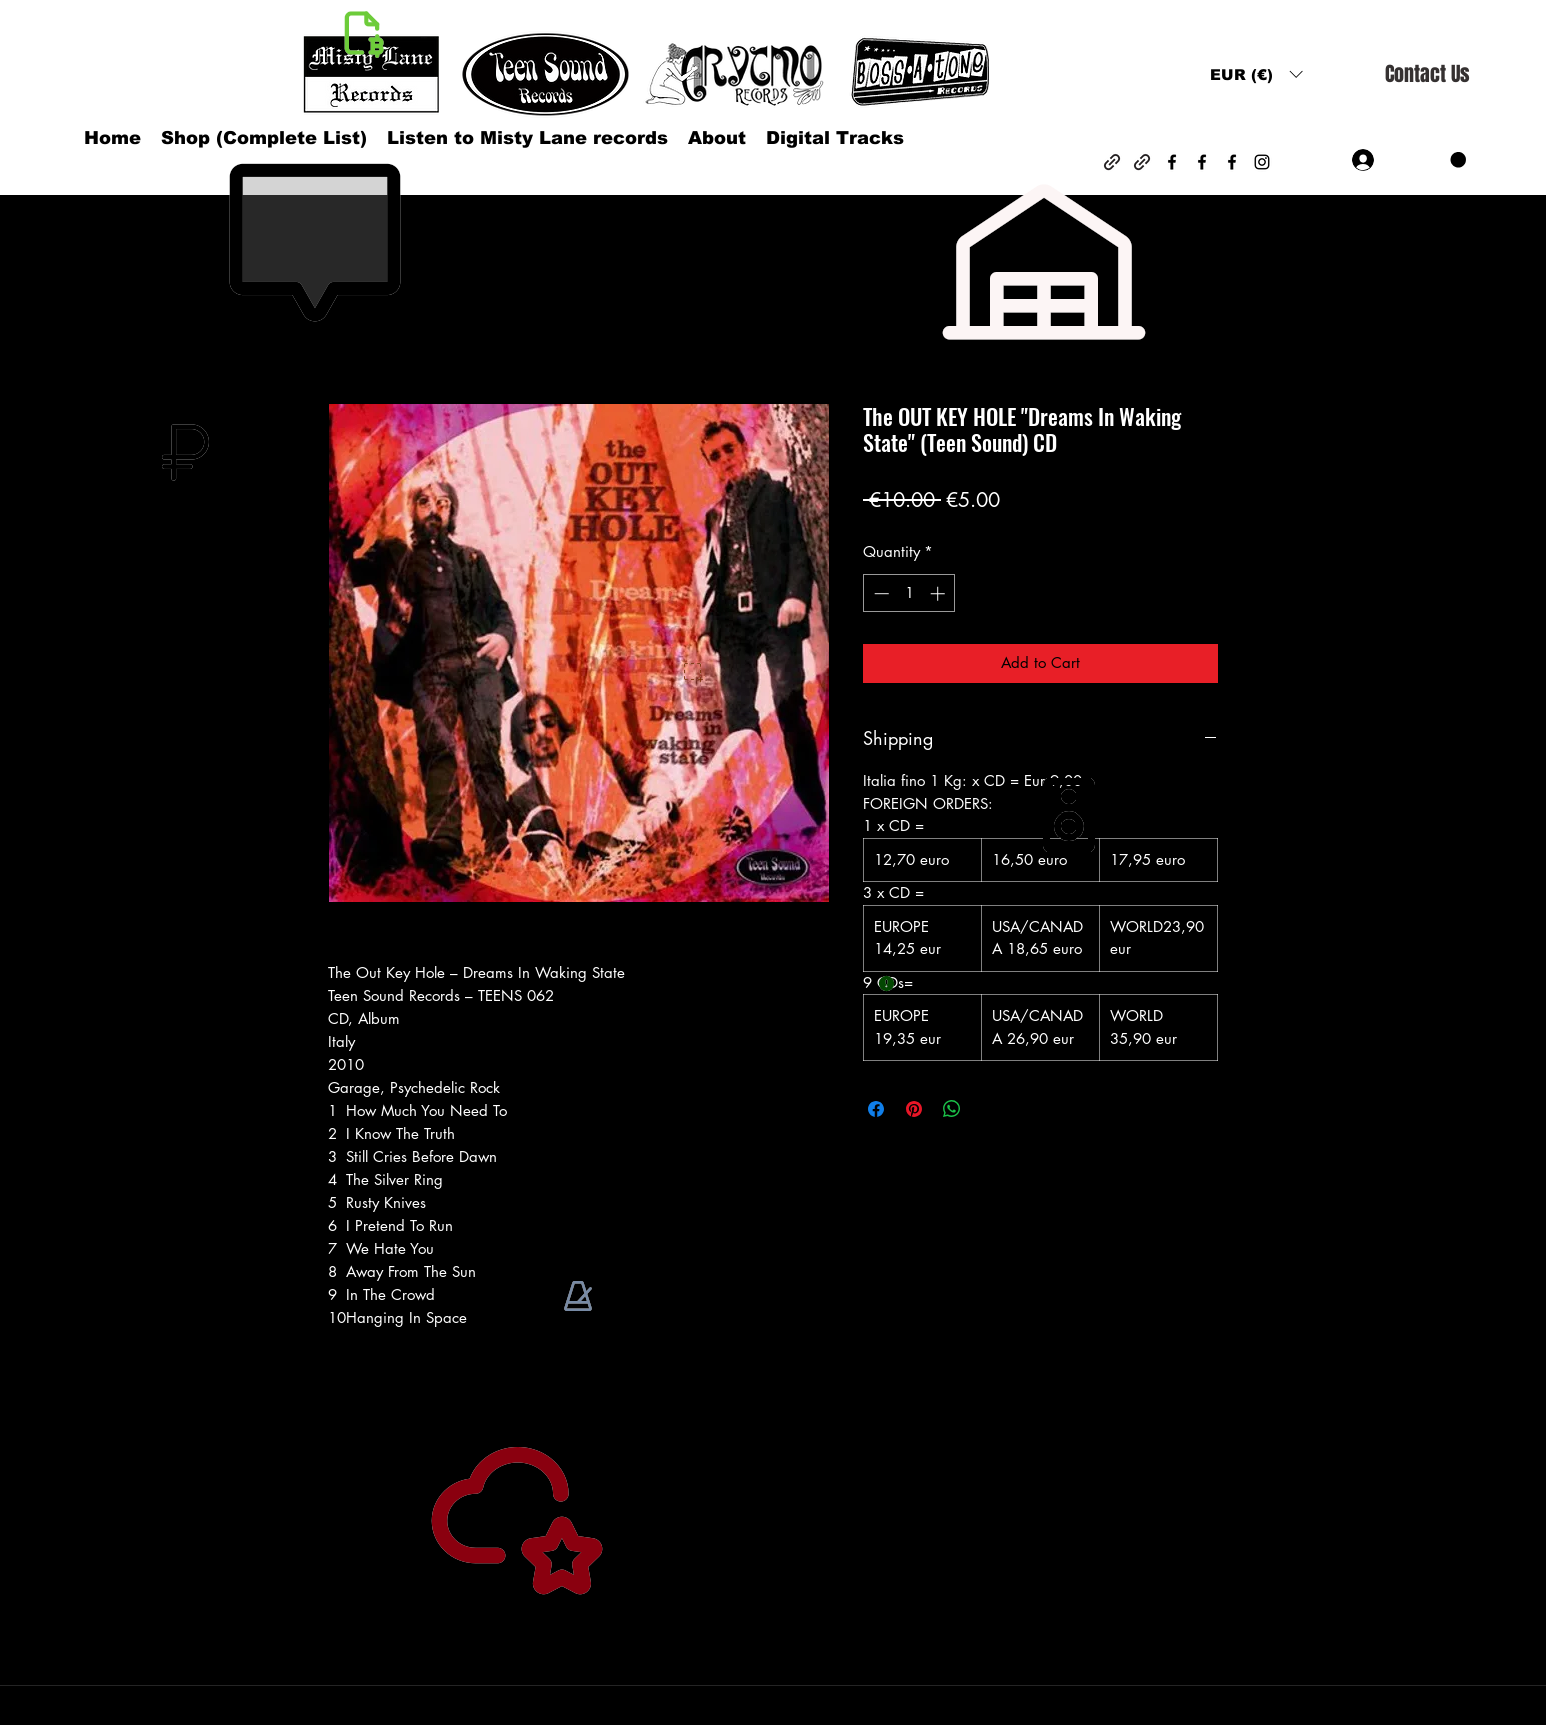 The image size is (1546, 1725). Describe the element at coordinates (1044, 272) in the screenshot. I see `access garage or parking controls` at that location.